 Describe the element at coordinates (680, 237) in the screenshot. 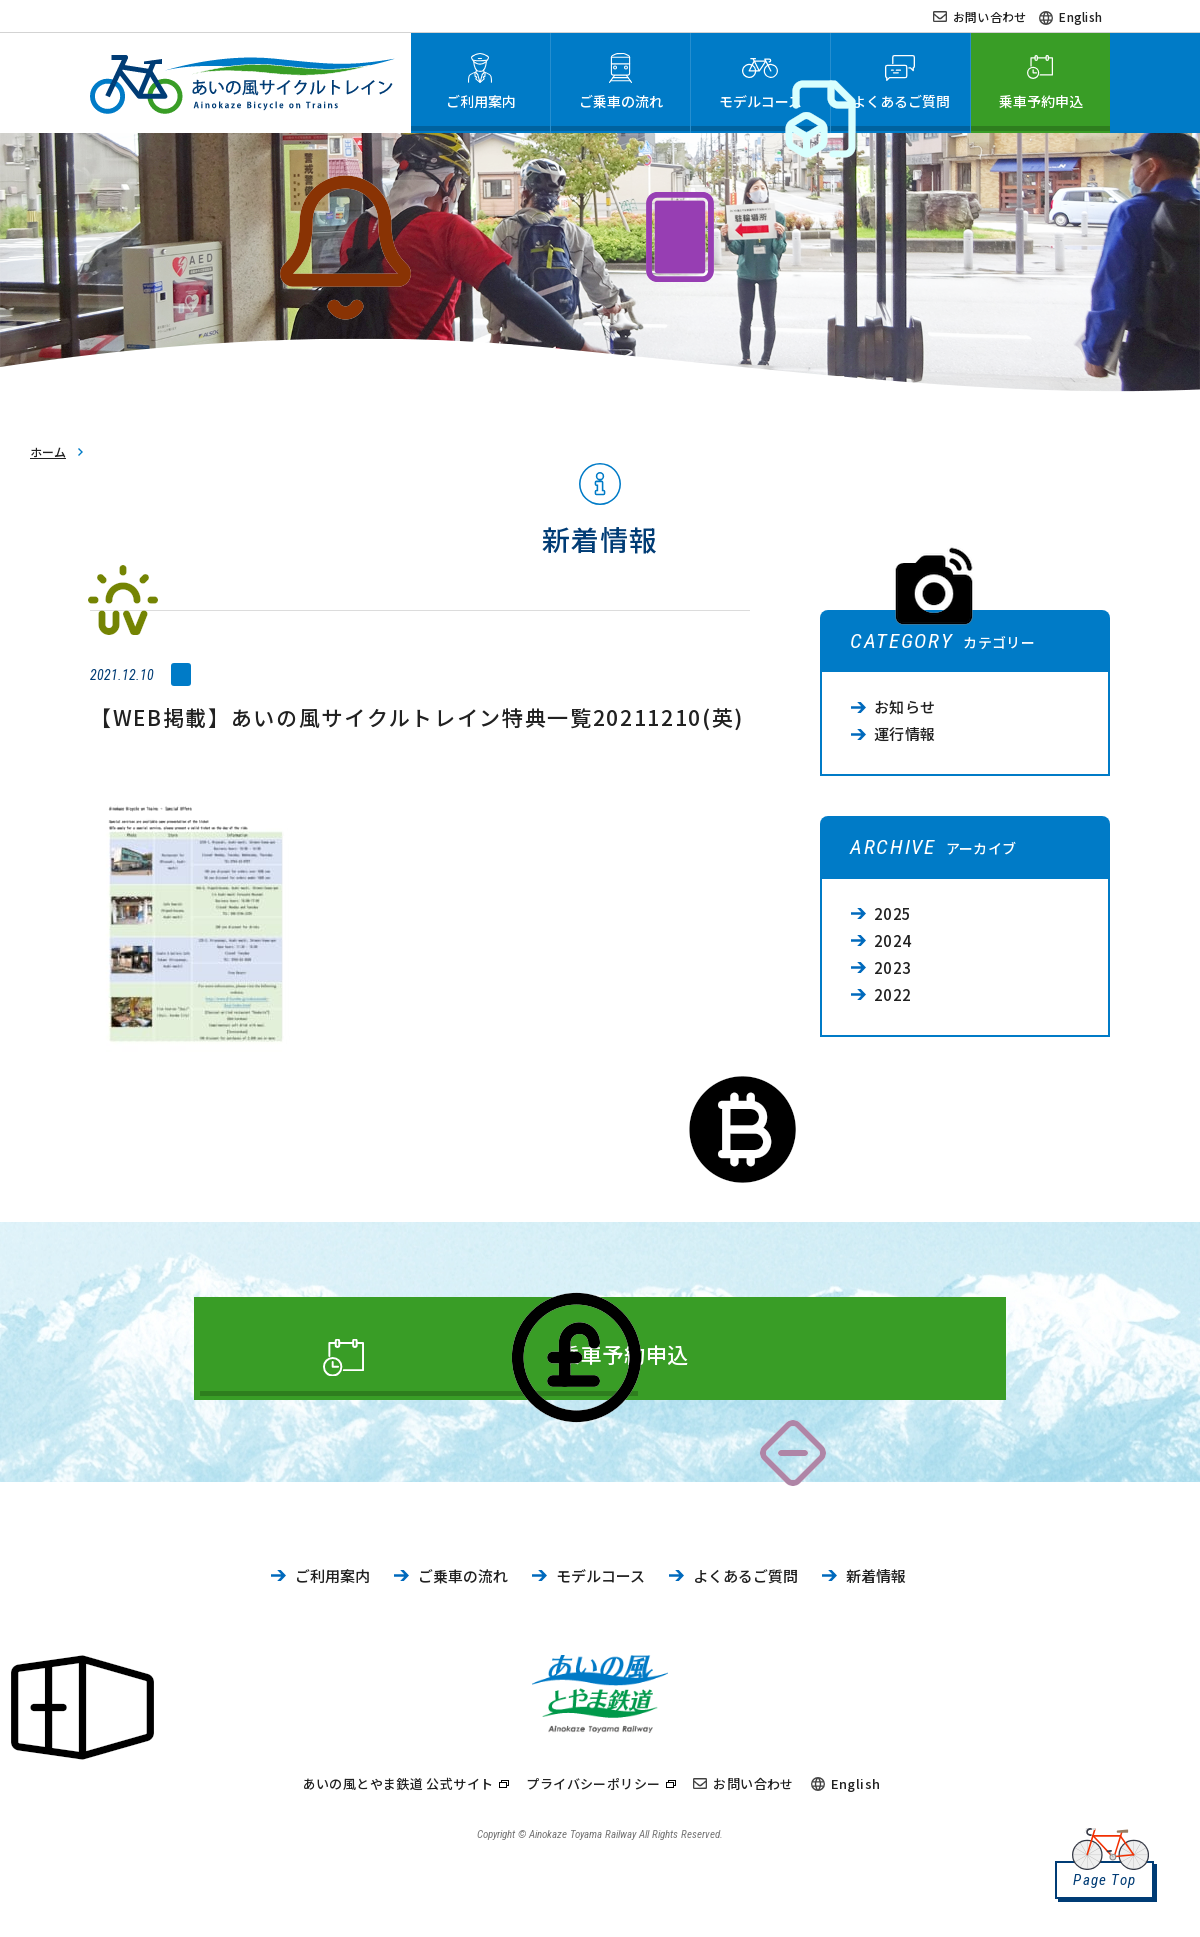

I see `switch to tablet view or portrait mode` at that location.